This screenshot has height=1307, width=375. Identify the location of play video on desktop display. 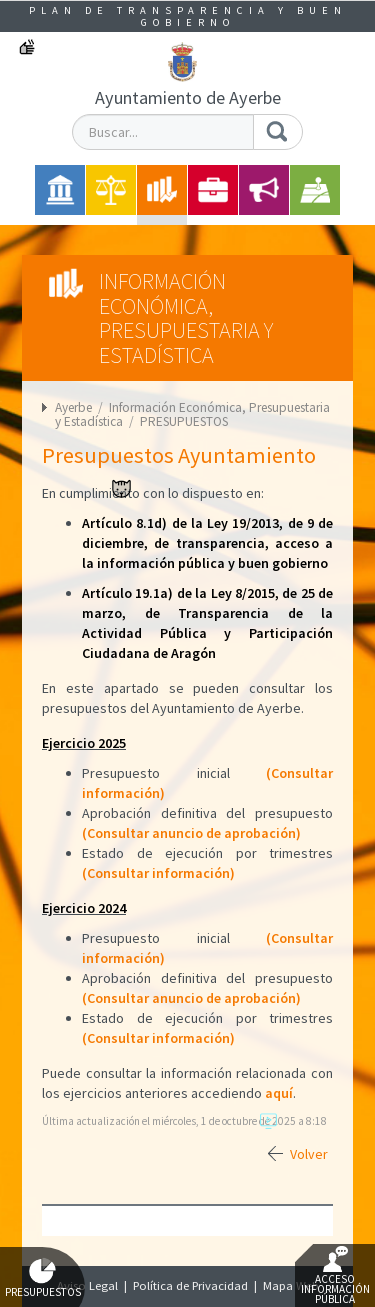
(268, 1120).